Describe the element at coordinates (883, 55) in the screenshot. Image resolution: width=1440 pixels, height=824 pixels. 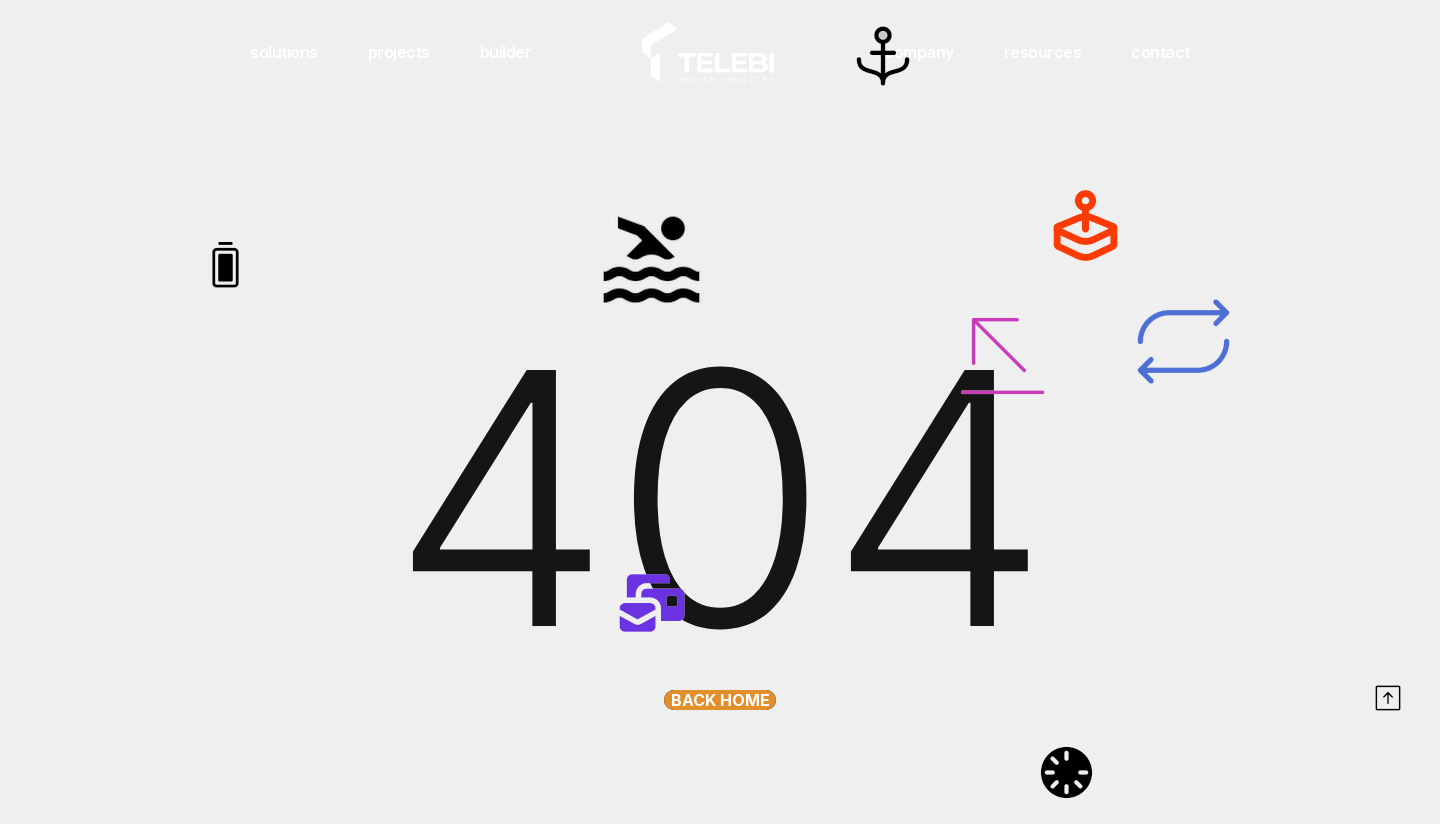
I see `anchor a floating element or panel in place` at that location.